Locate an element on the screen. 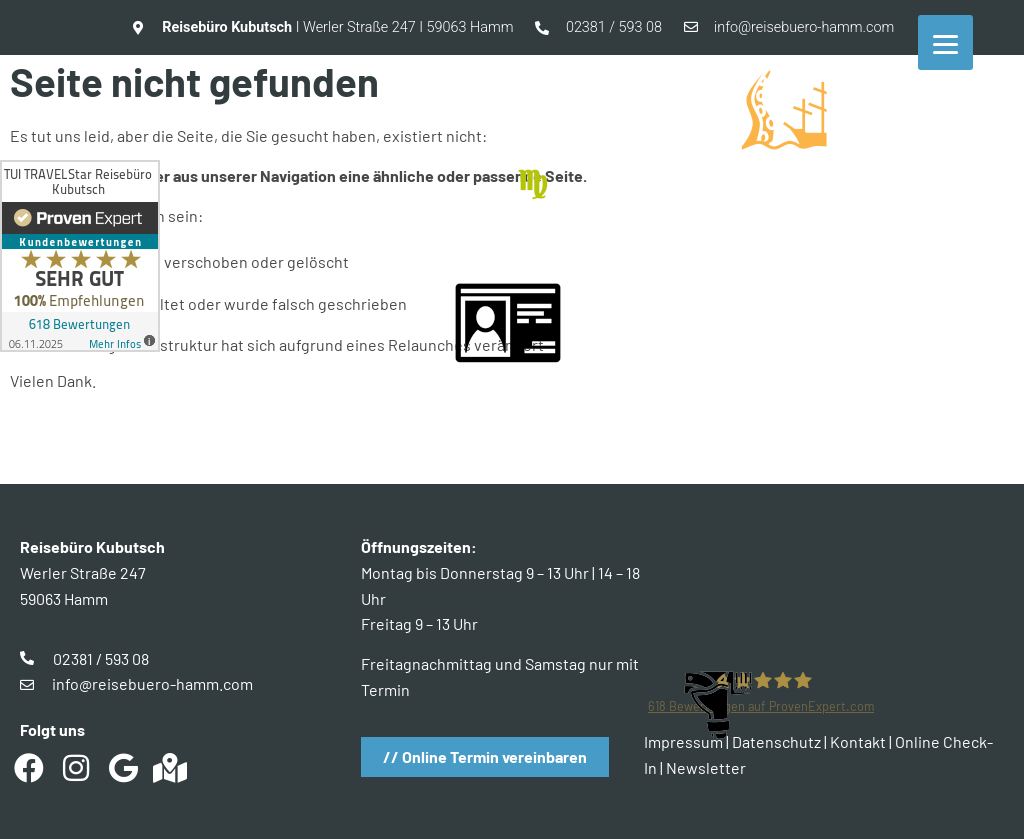 This screenshot has width=1024, height=839. view your profile or identification details is located at coordinates (508, 321).